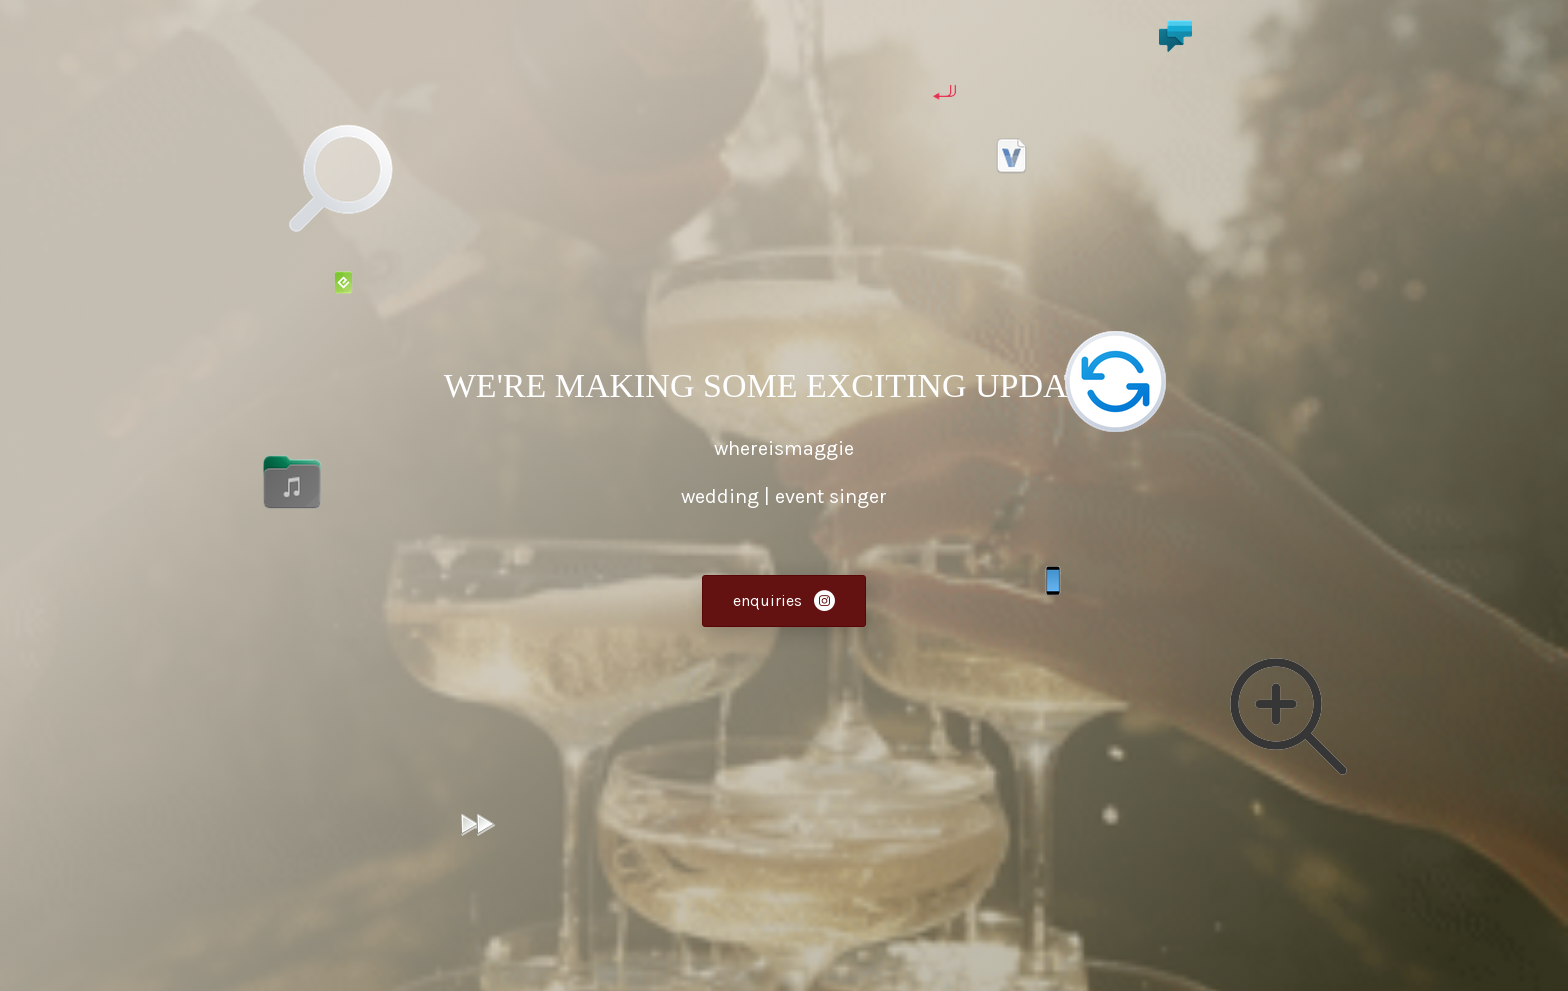 The image size is (1568, 991). Describe the element at coordinates (1288, 716) in the screenshot. I see `zoom in or increase magnification` at that location.